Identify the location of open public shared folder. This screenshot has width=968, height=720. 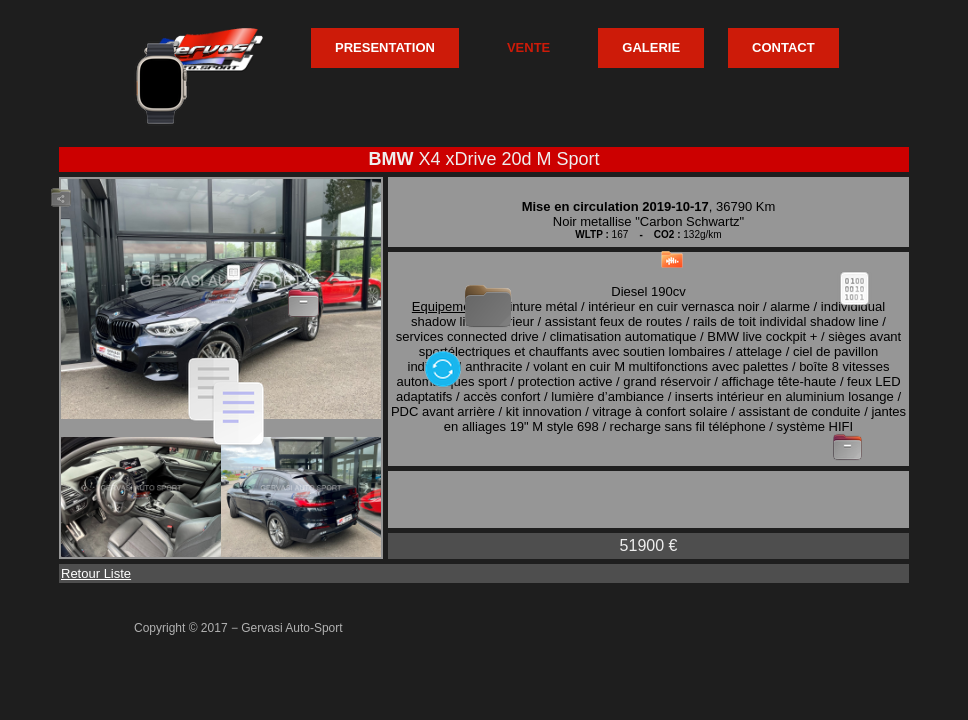
(61, 197).